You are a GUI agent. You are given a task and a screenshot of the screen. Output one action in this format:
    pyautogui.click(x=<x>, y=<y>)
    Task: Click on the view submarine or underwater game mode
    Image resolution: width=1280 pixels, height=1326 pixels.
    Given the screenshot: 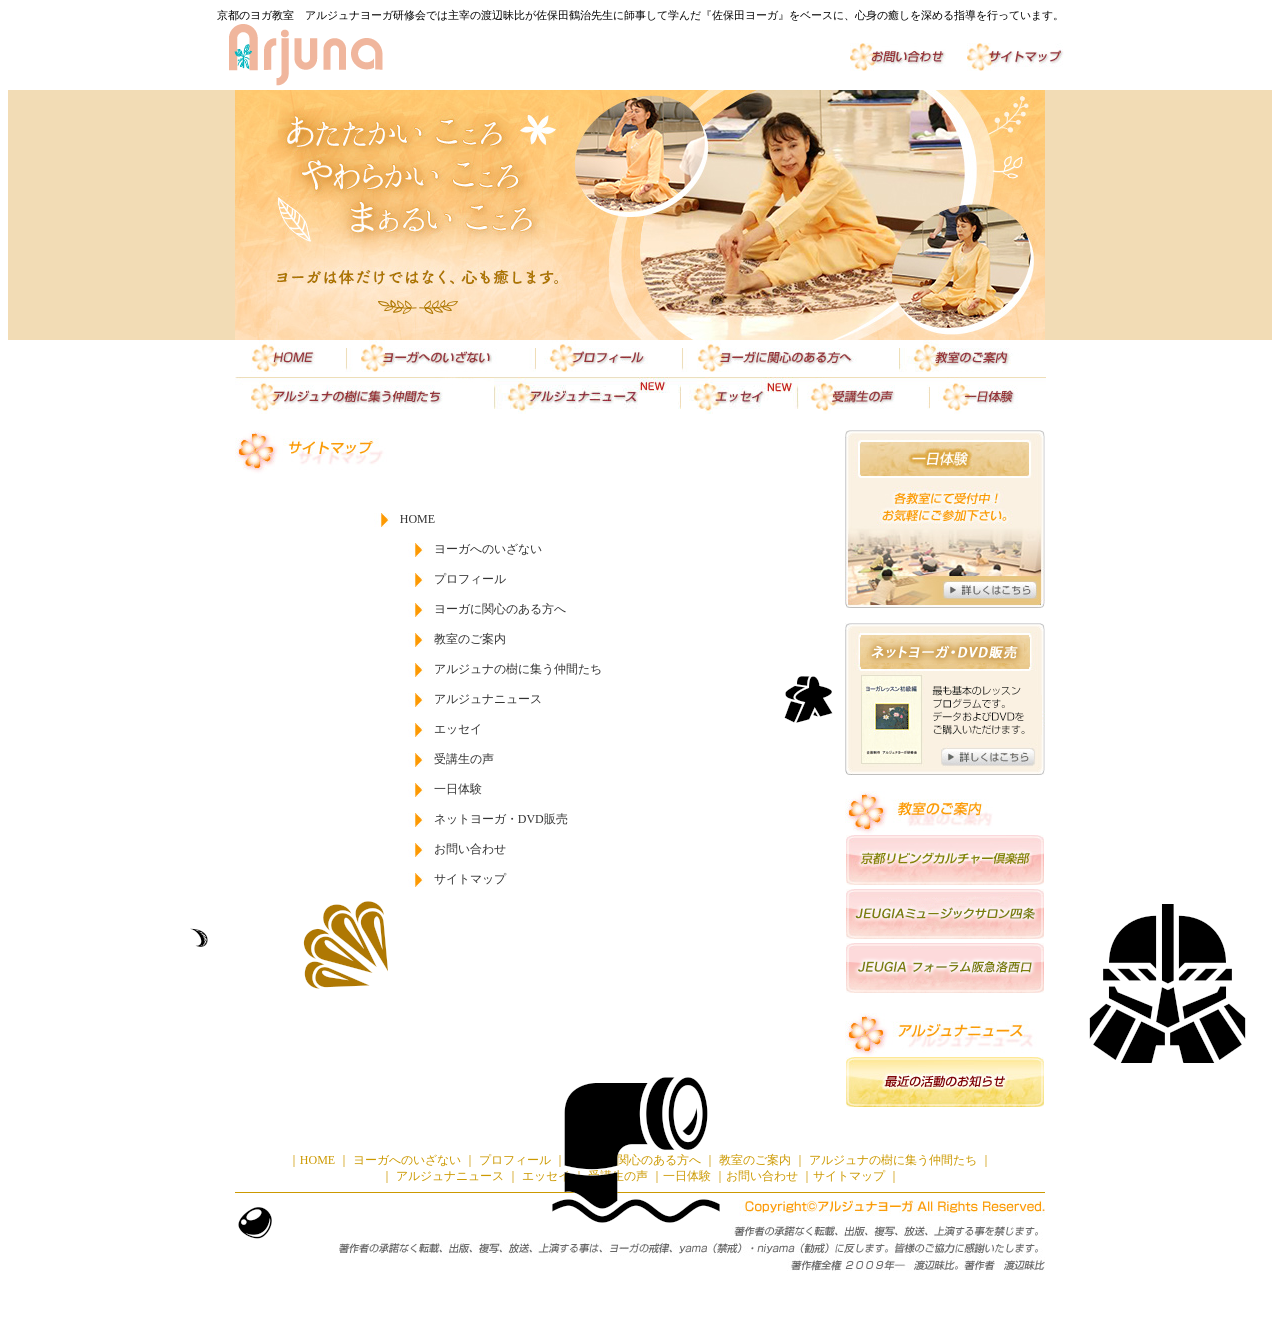 What is the action you would take?
    pyautogui.click(x=636, y=1150)
    